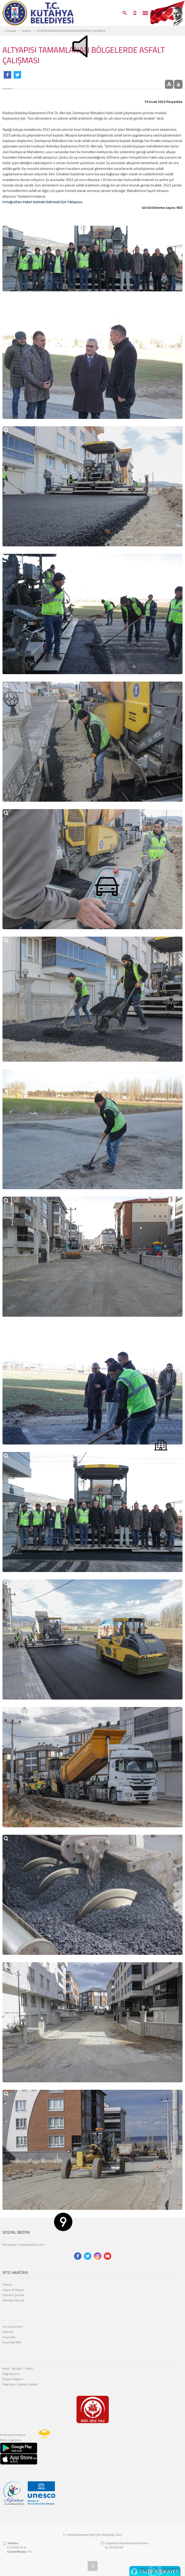  Describe the element at coordinates (107, 887) in the screenshot. I see `access vehicle or car-related features` at that location.